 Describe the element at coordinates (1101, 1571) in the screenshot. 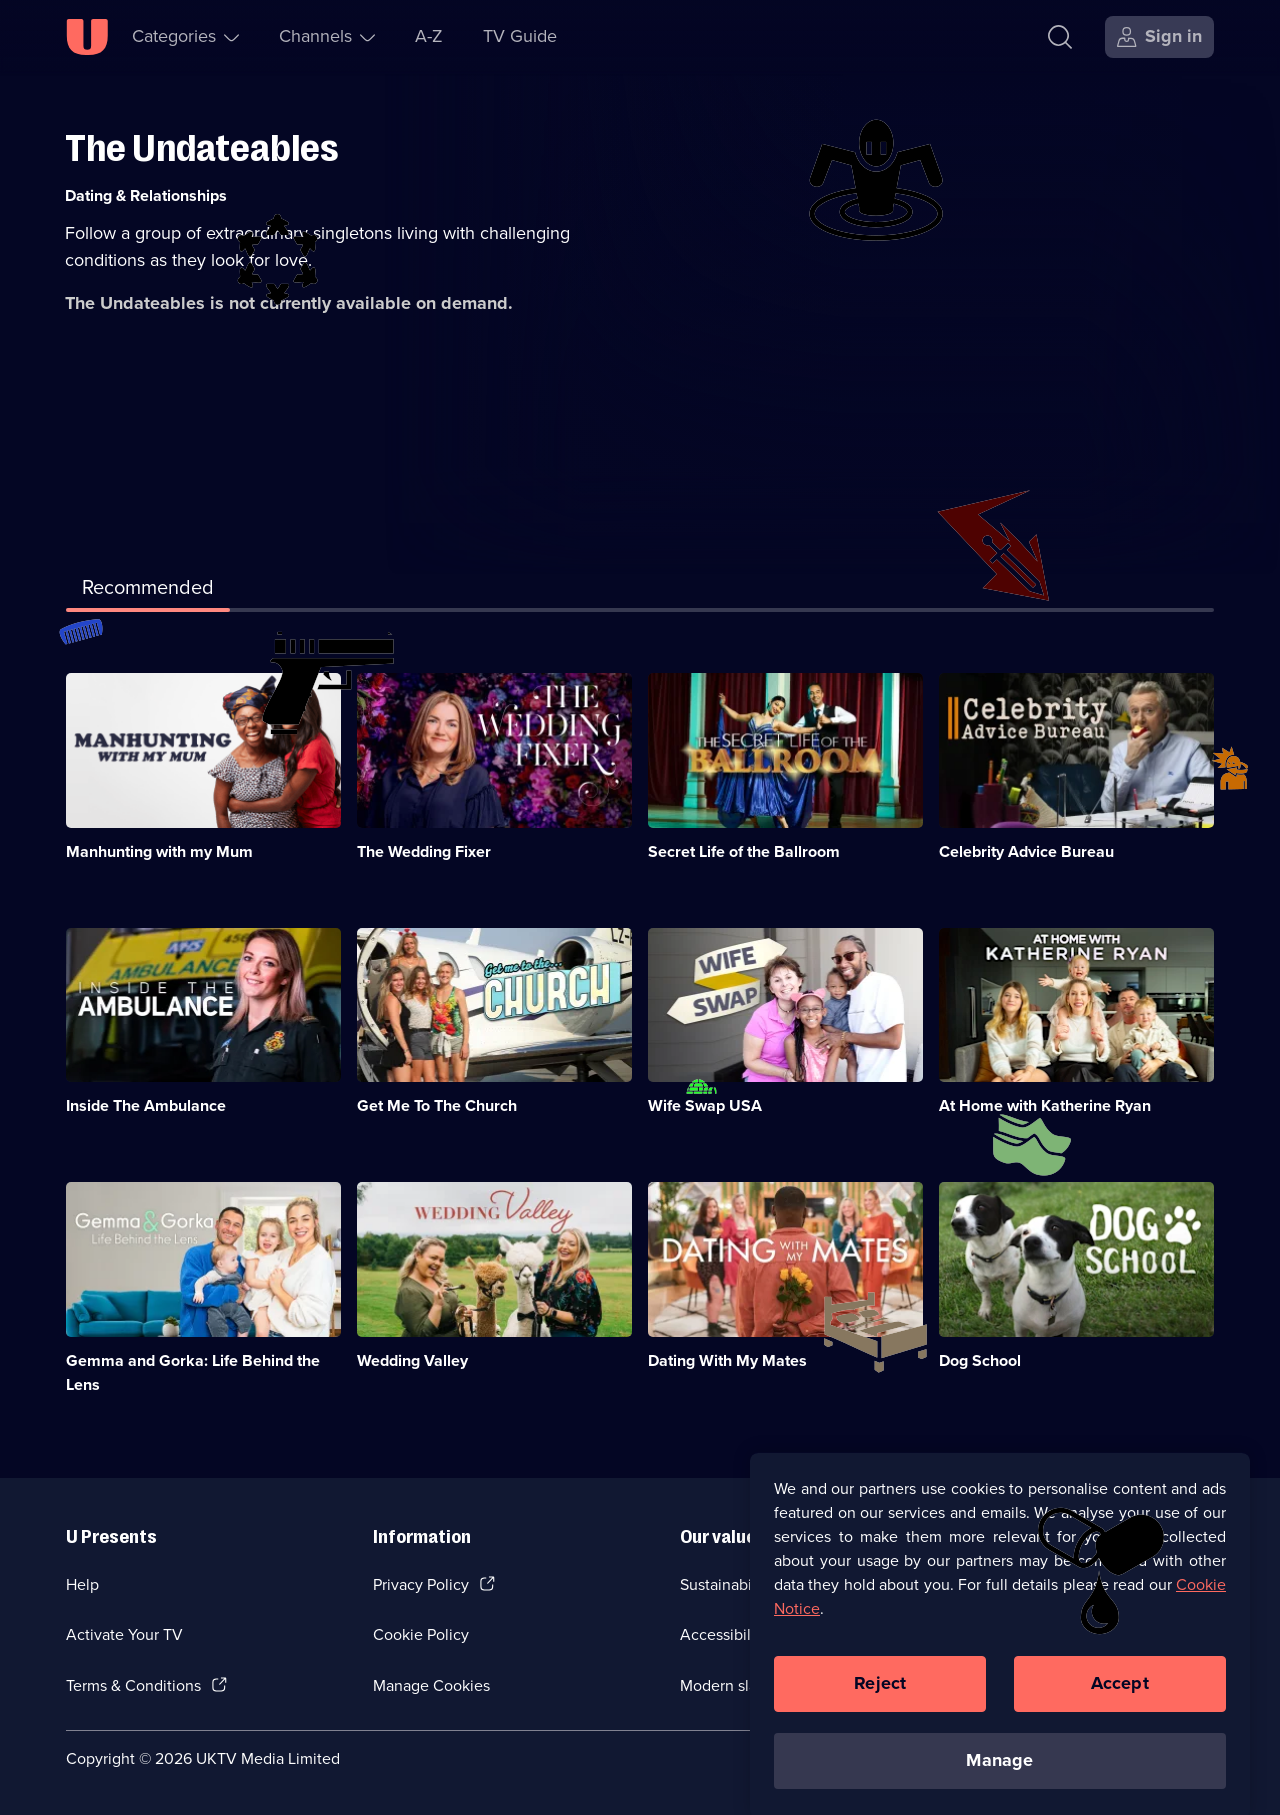

I see `indicates medication dosage or liquid medicine` at that location.